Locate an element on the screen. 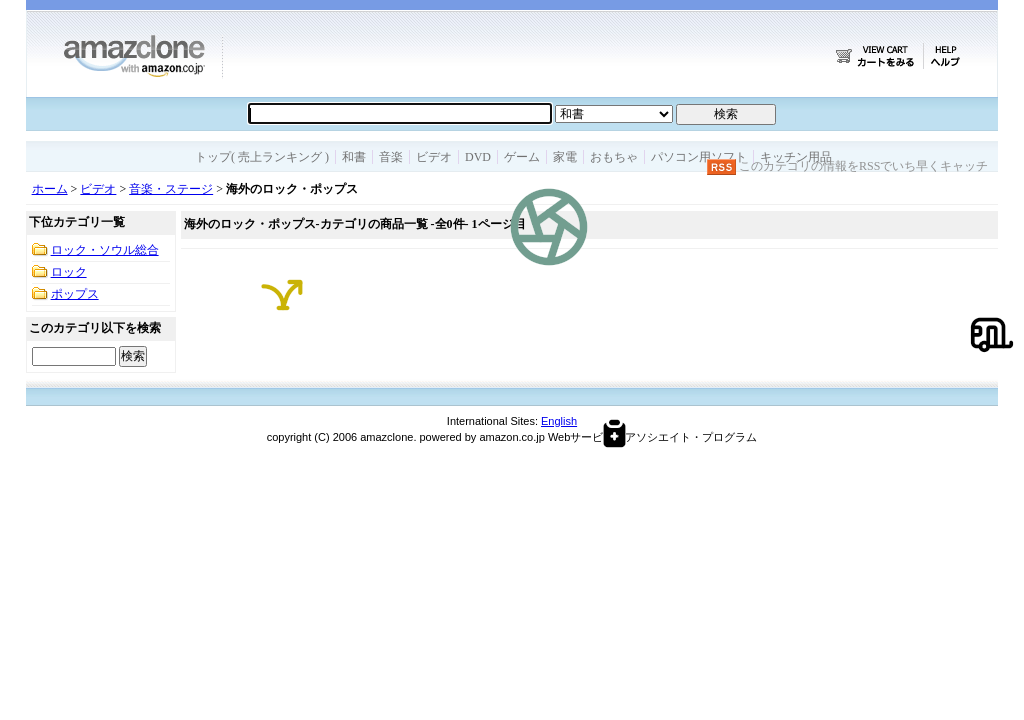 This screenshot has height=720, width=1024. redirect or reroute content is located at coordinates (283, 295).